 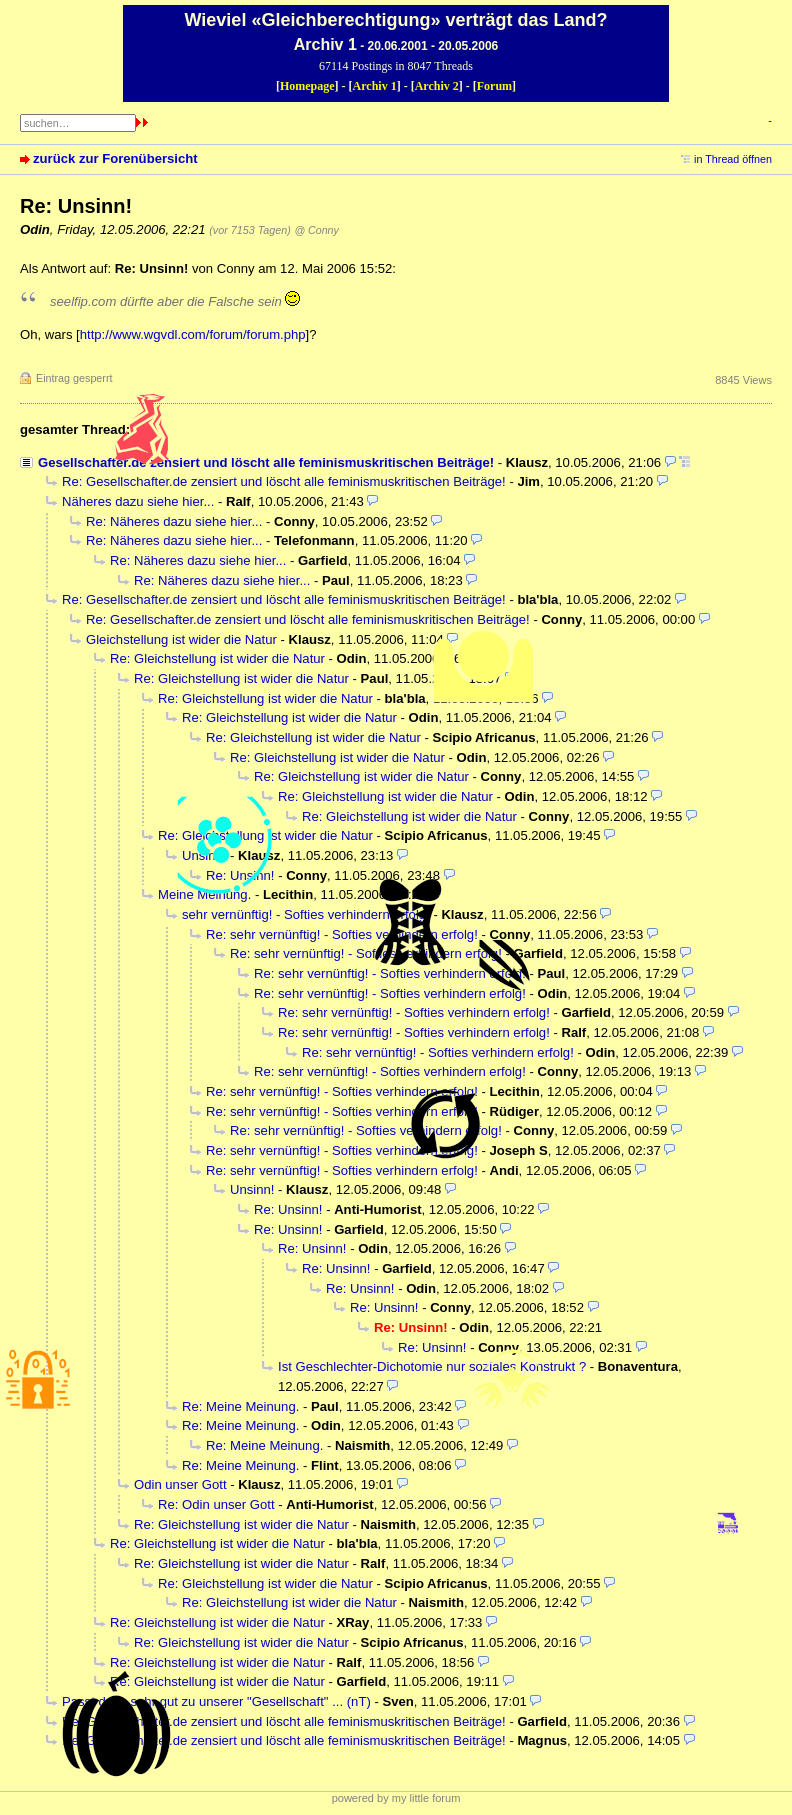 I want to click on ancient egyptian symbol representing the horizon or sunrise, so click(x=483, y=662).